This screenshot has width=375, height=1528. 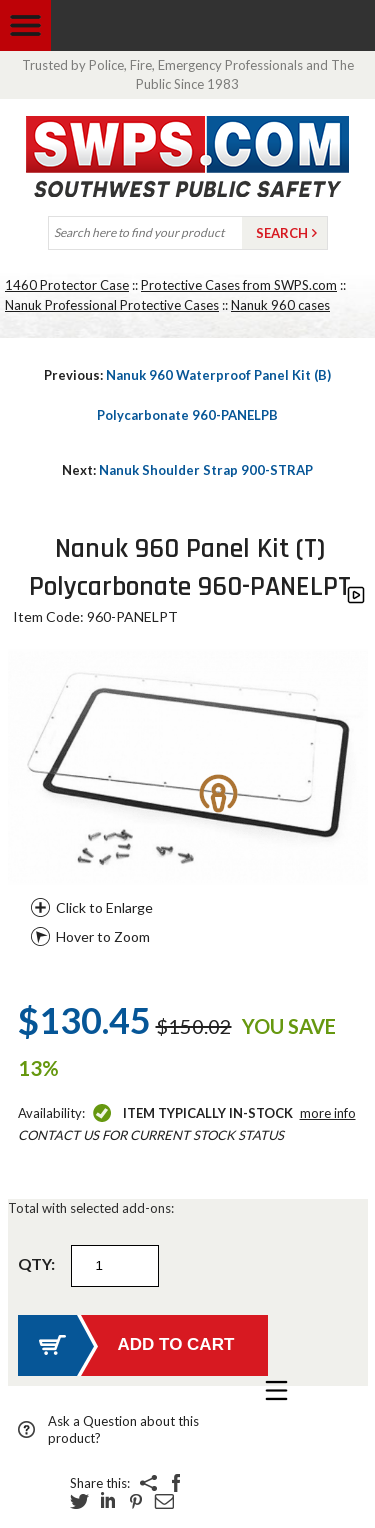 What do you see at coordinates (276, 1390) in the screenshot?
I see `open navigation menu` at bounding box center [276, 1390].